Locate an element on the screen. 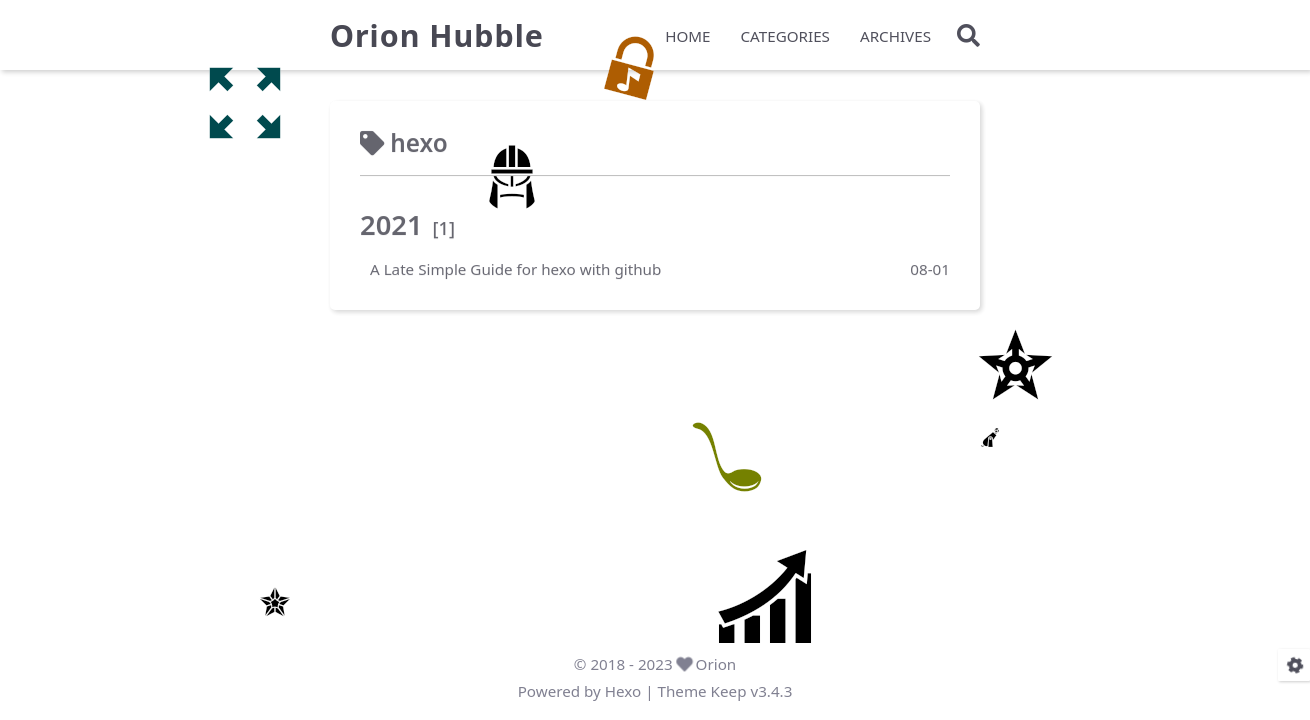 Image resolution: width=1310 pixels, height=720 pixels. view your progress or level advancement is located at coordinates (765, 597).